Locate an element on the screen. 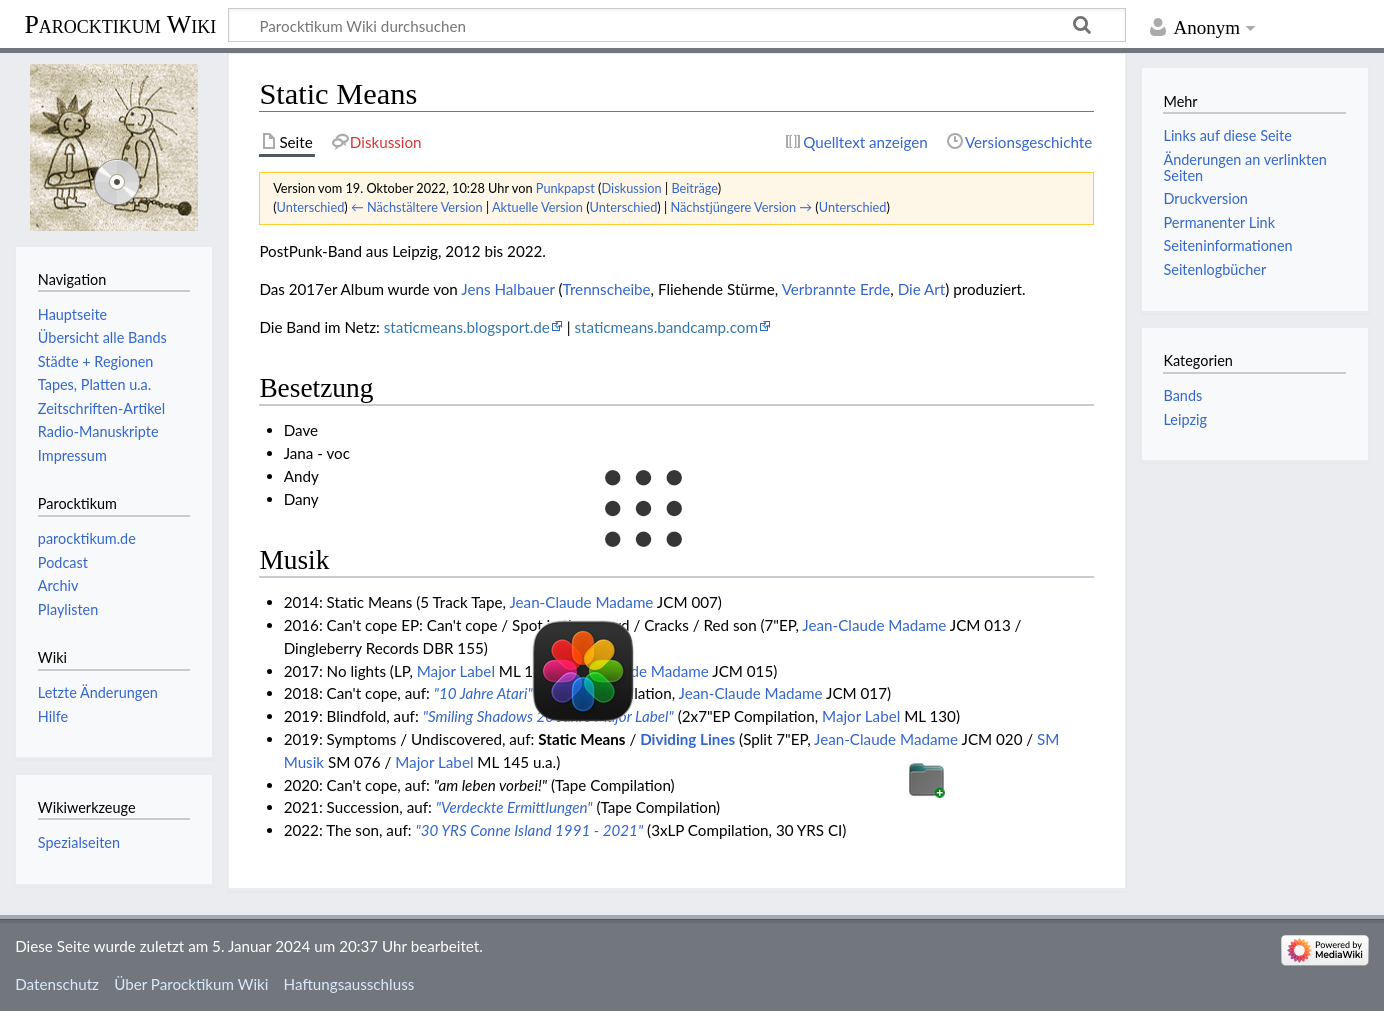 This screenshot has height=1011, width=1384. open the photos app is located at coordinates (583, 671).